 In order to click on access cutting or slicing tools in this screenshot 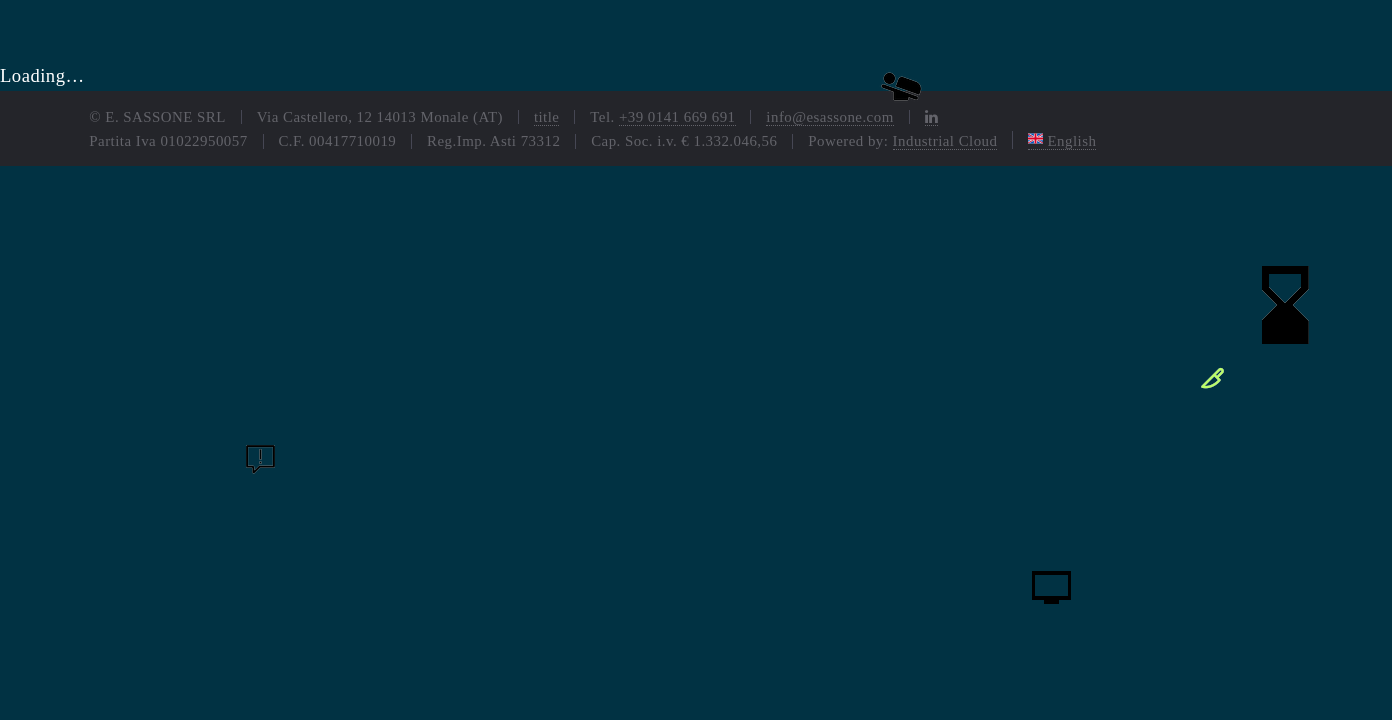, I will do `click(1212, 378)`.